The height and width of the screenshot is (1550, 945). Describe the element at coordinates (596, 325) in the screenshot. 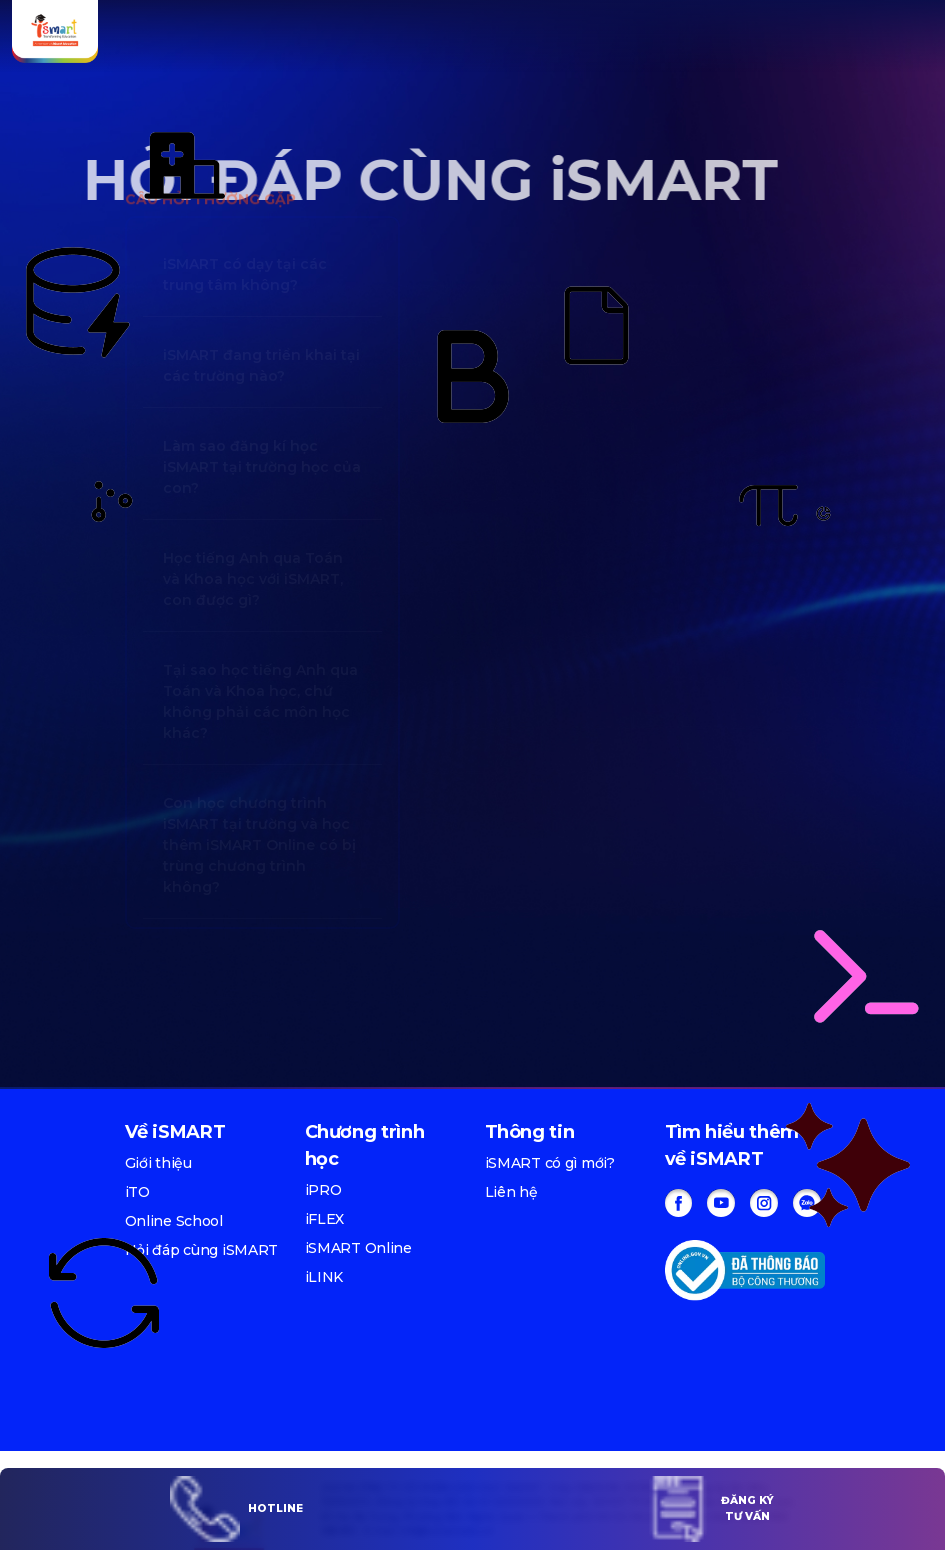

I see `view or open a file` at that location.